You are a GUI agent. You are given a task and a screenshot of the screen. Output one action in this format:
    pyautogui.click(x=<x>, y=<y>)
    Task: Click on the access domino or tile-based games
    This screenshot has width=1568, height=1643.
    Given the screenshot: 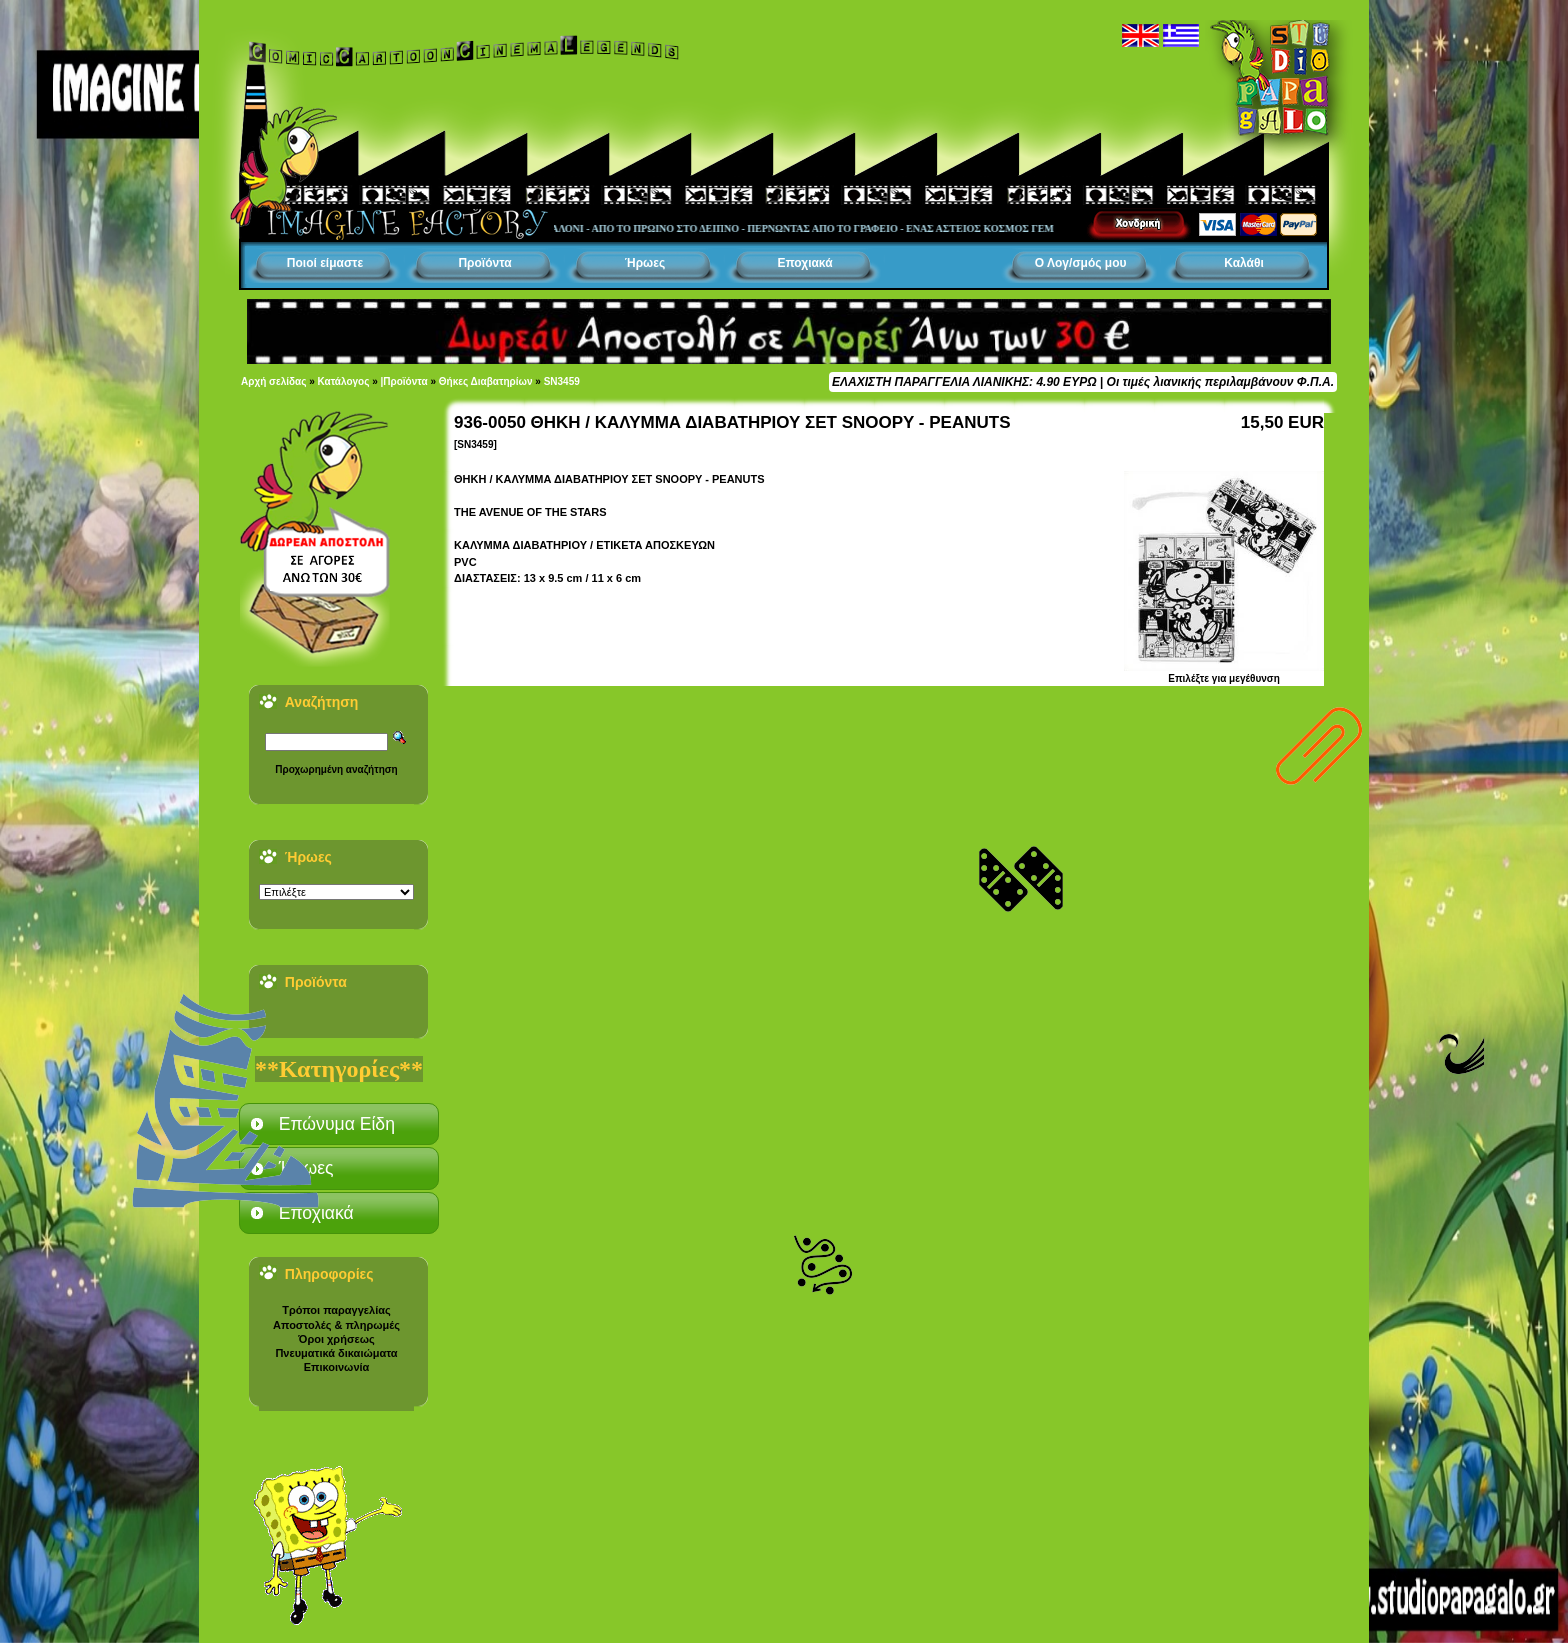 What is the action you would take?
    pyautogui.click(x=1021, y=879)
    